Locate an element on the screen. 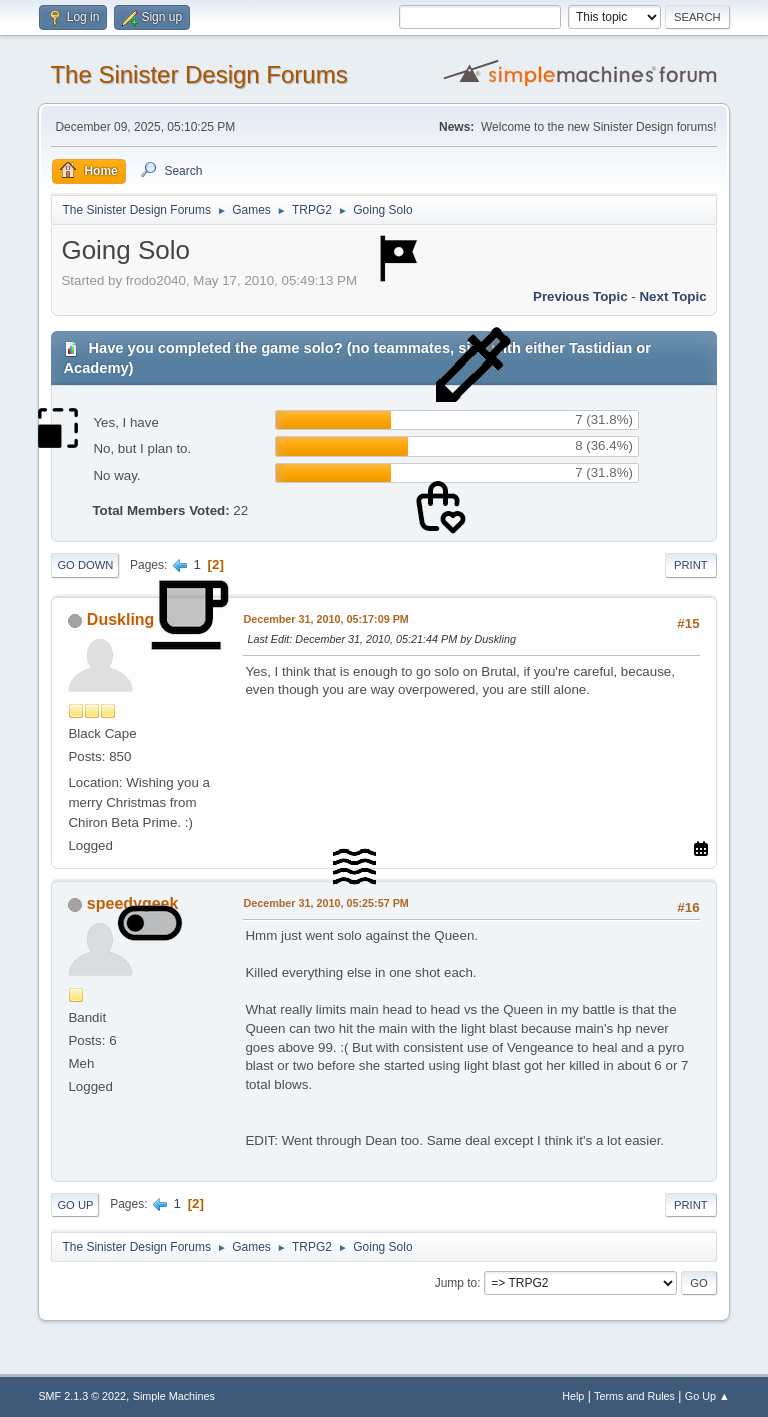  start a guided tour or walkthrough is located at coordinates (396, 258).